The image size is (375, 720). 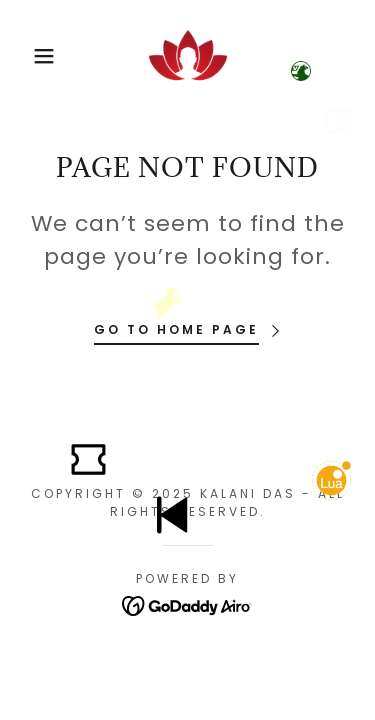 I want to click on lua programming language logo, so click(x=331, y=480).